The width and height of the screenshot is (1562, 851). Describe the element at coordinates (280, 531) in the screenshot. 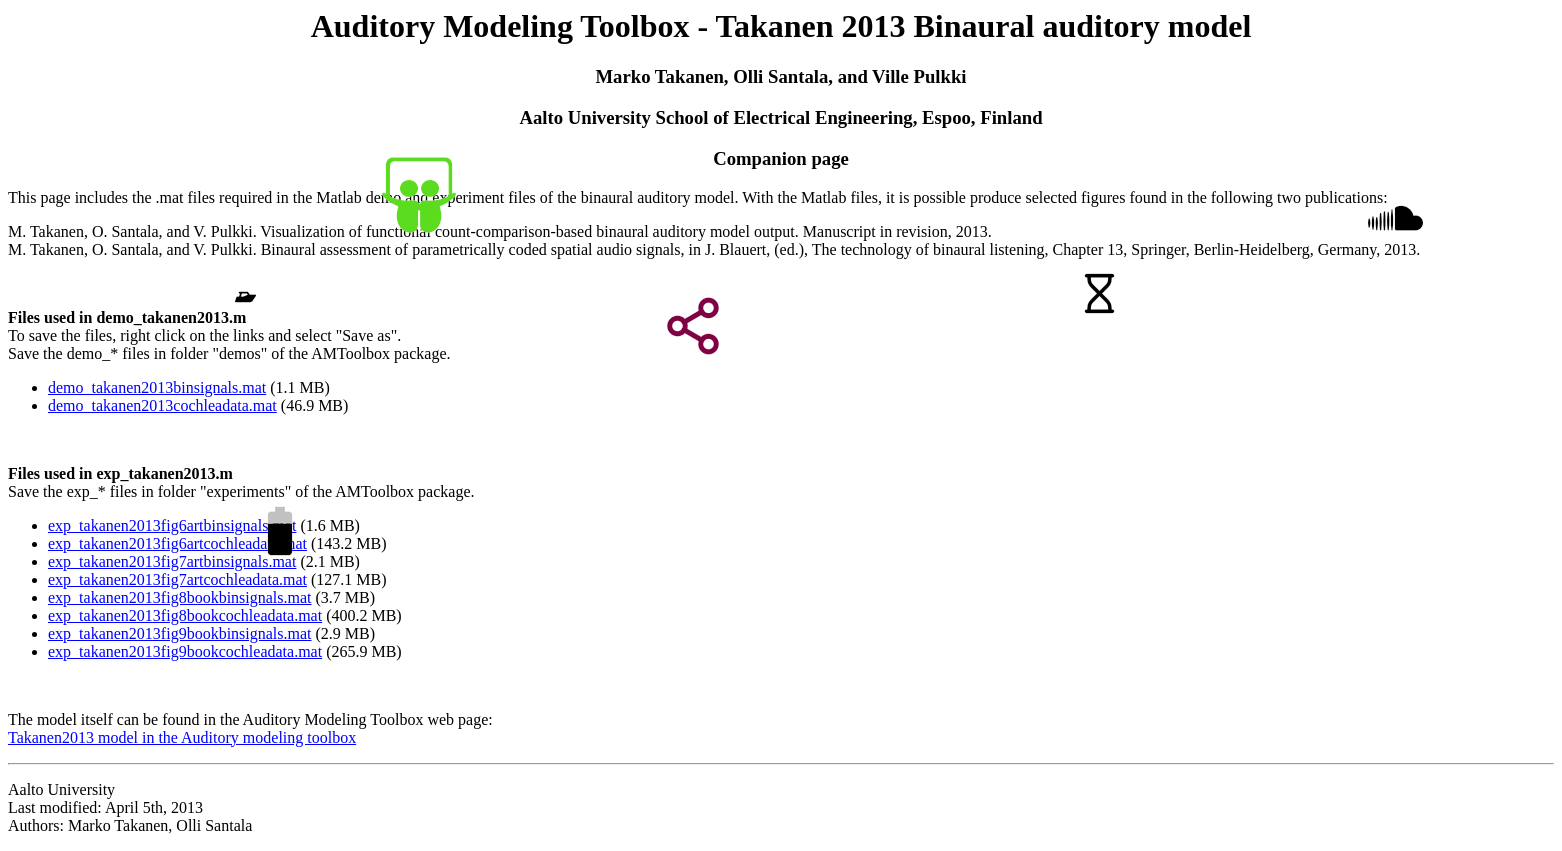

I see `indicates battery level at approximately 80%` at that location.